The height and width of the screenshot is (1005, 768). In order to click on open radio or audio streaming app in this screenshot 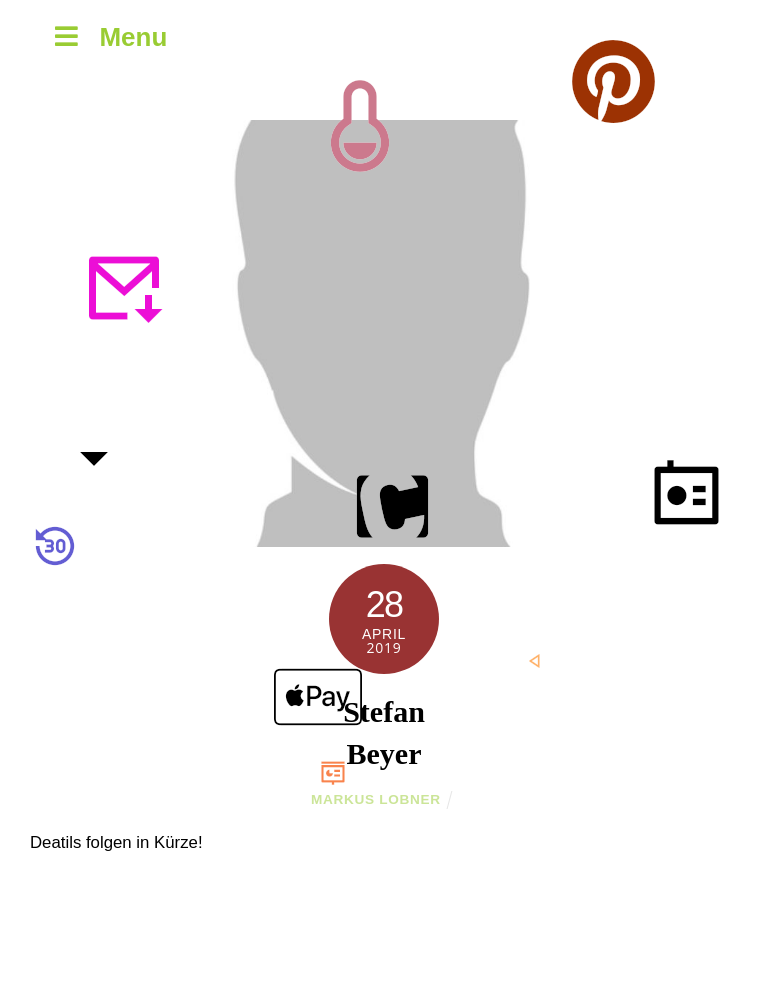, I will do `click(686, 495)`.